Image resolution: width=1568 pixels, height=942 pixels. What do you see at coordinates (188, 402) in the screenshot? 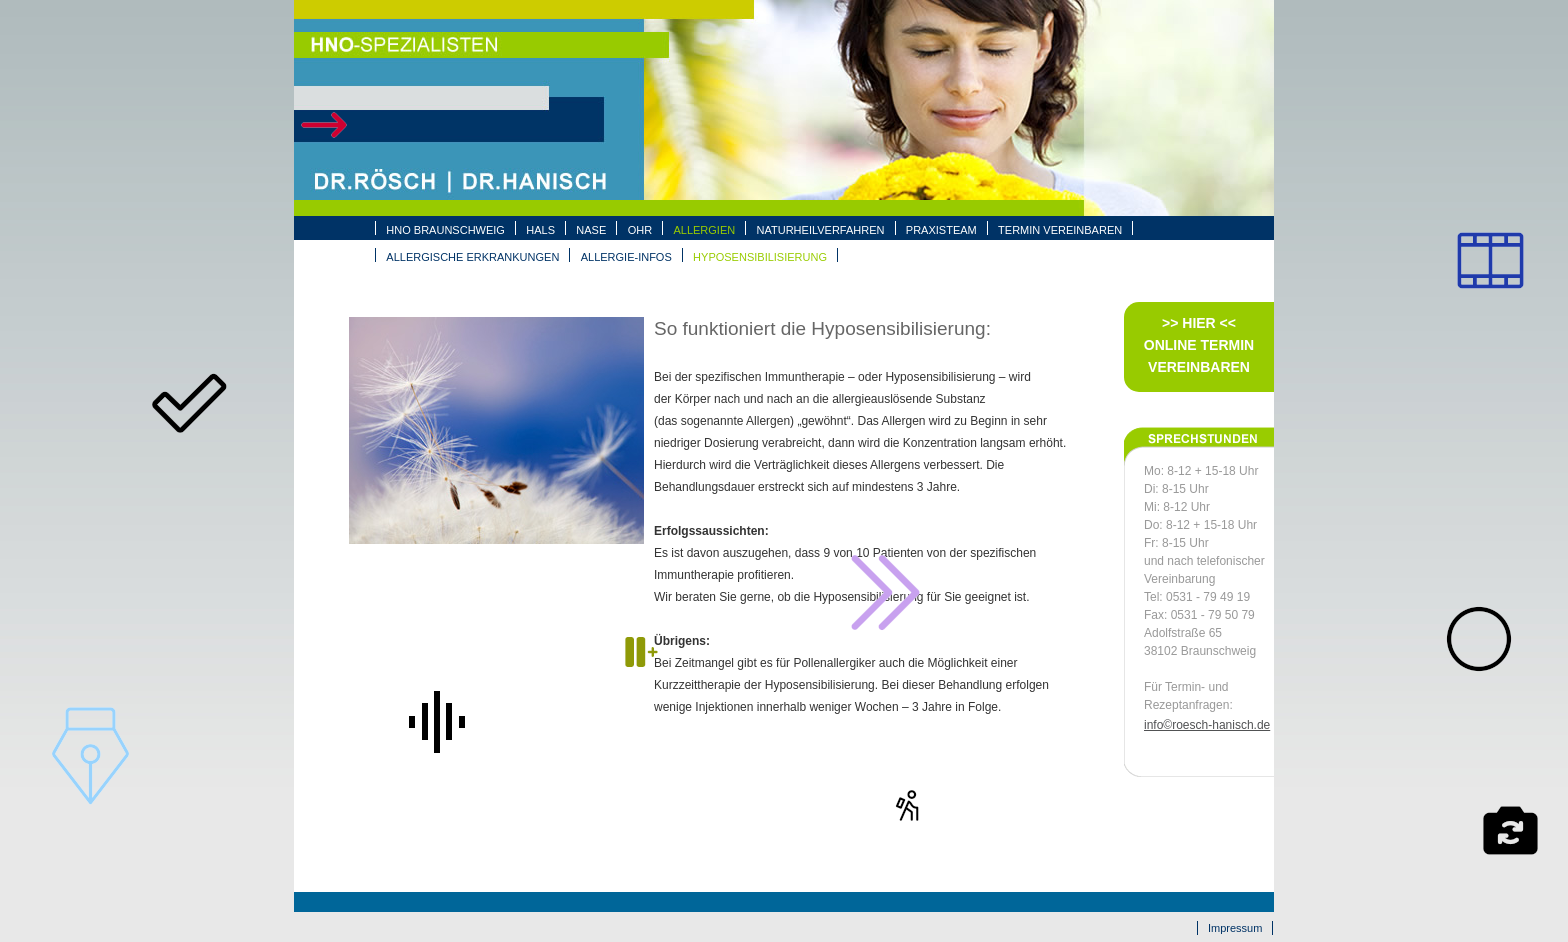
I see `confirm or submit an action` at bounding box center [188, 402].